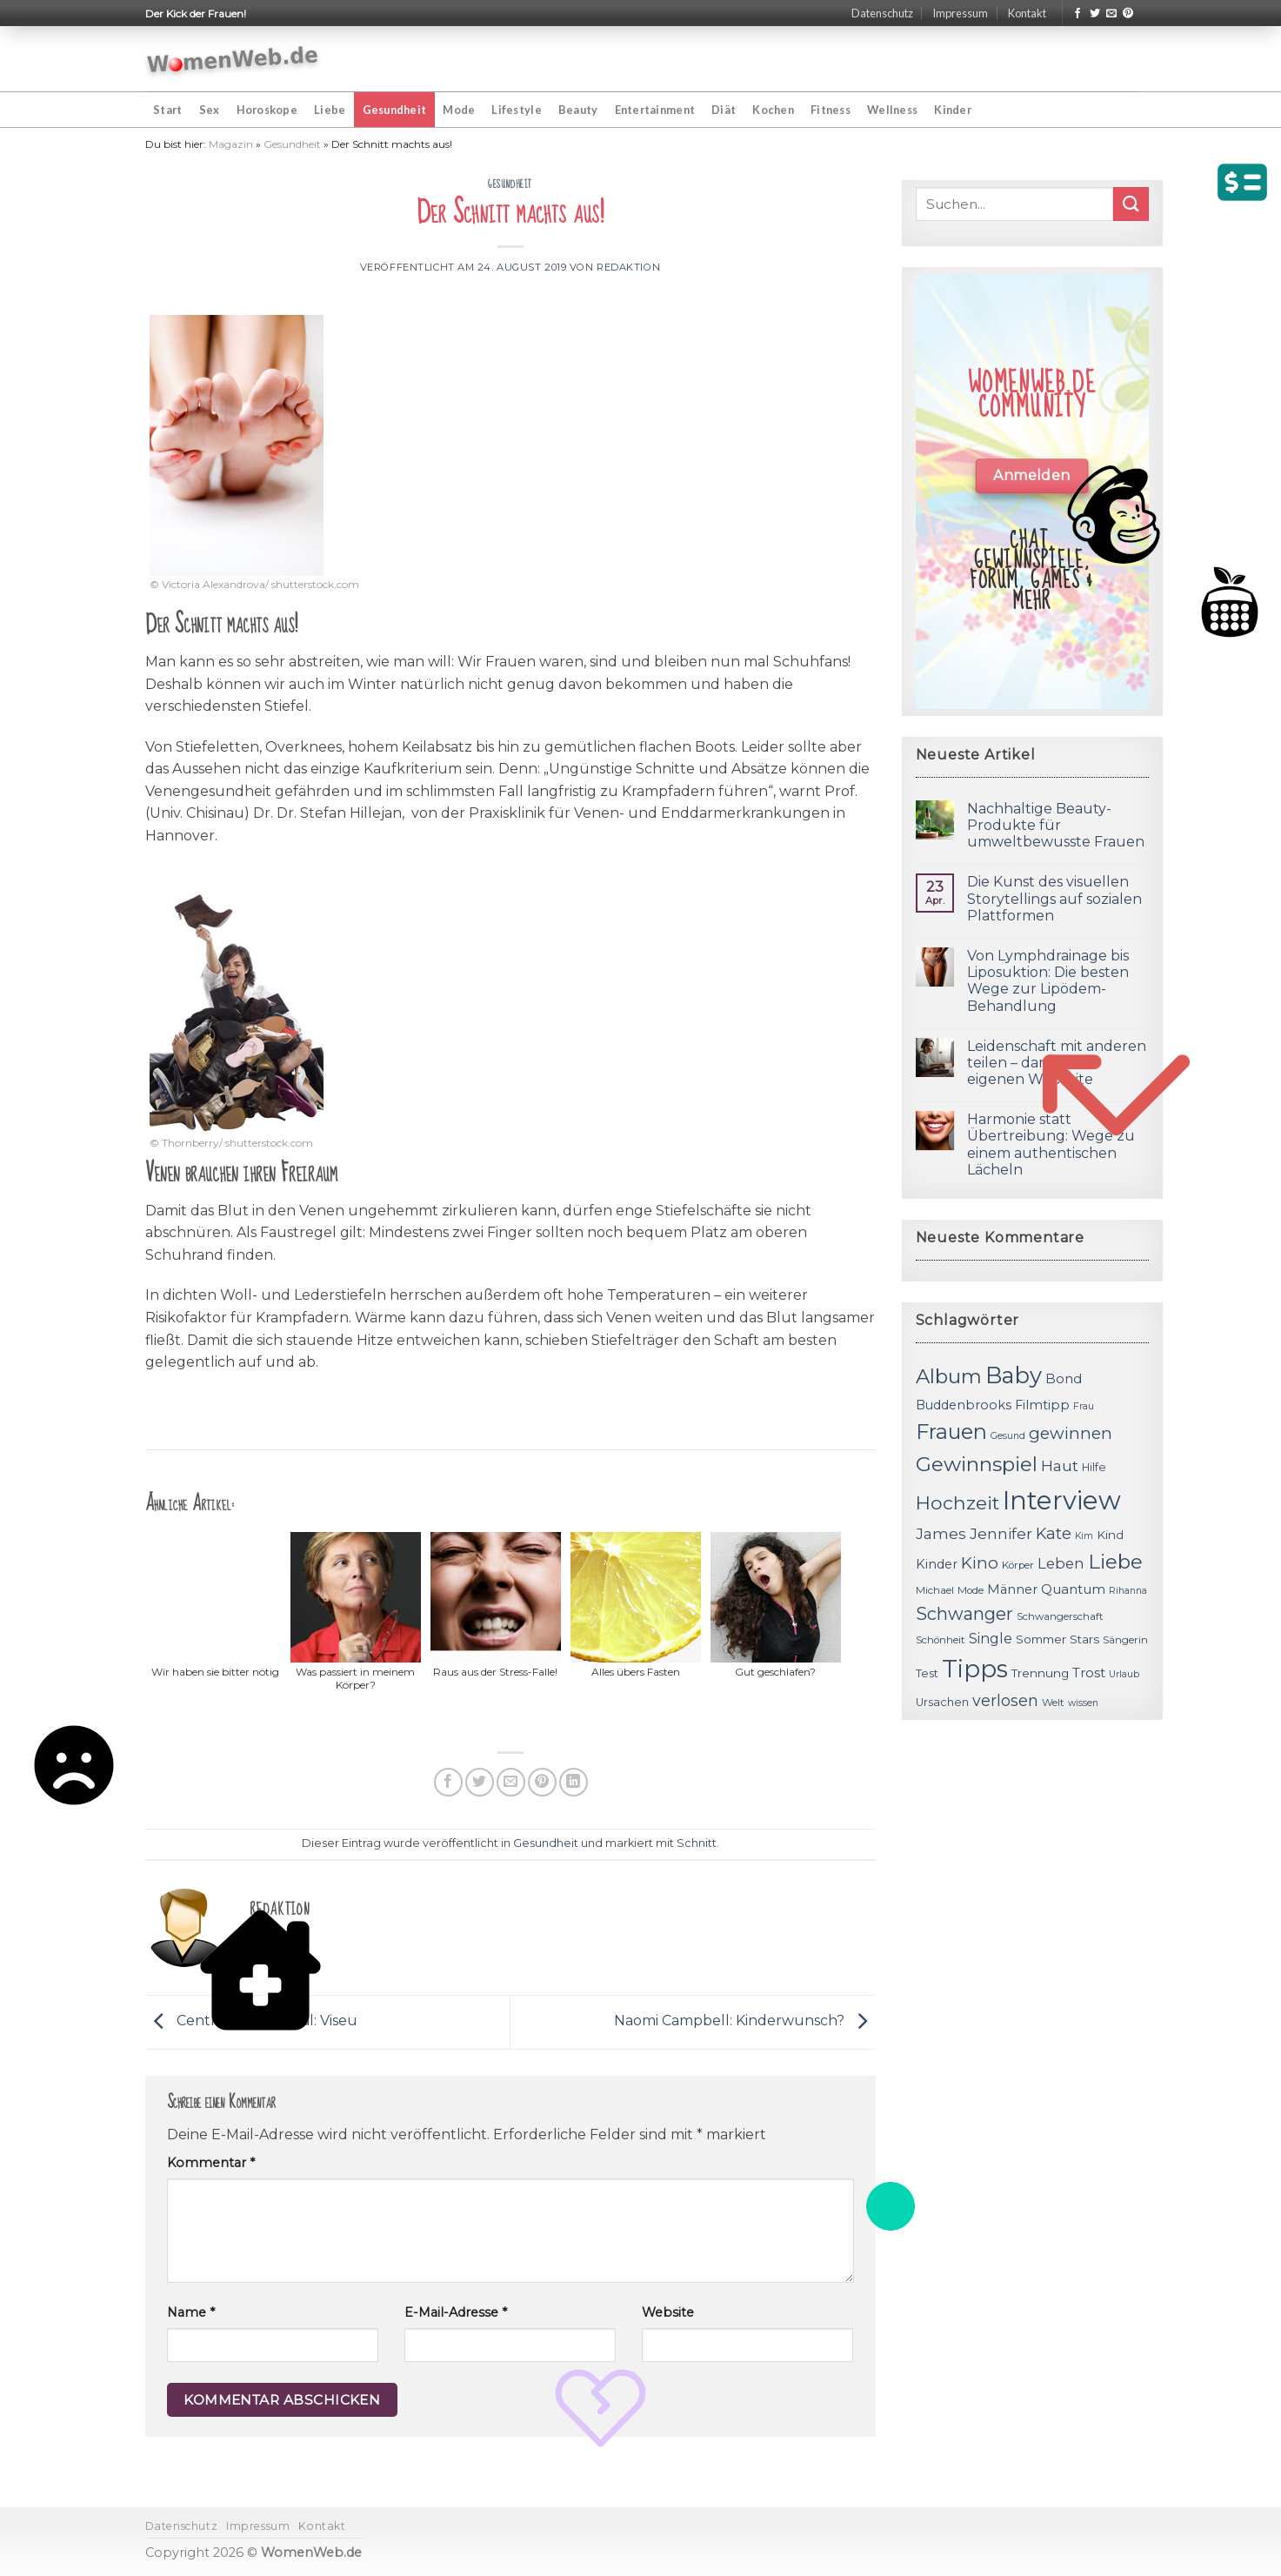  What do you see at coordinates (1242, 182) in the screenshot?
I see `view or manage payment methods` at bounding box center [1242, 182].